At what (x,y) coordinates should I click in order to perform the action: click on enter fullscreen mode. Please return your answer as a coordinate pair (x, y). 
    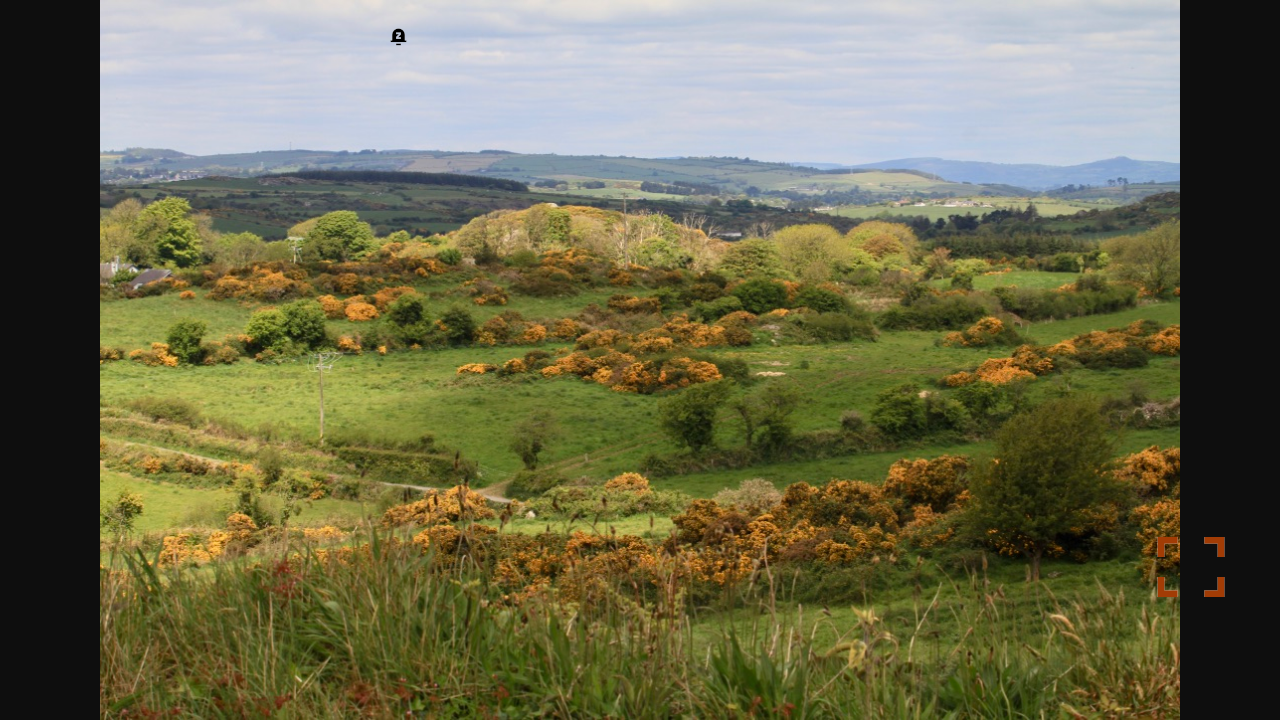
    Looking at the image, I should click on (1191, 567).